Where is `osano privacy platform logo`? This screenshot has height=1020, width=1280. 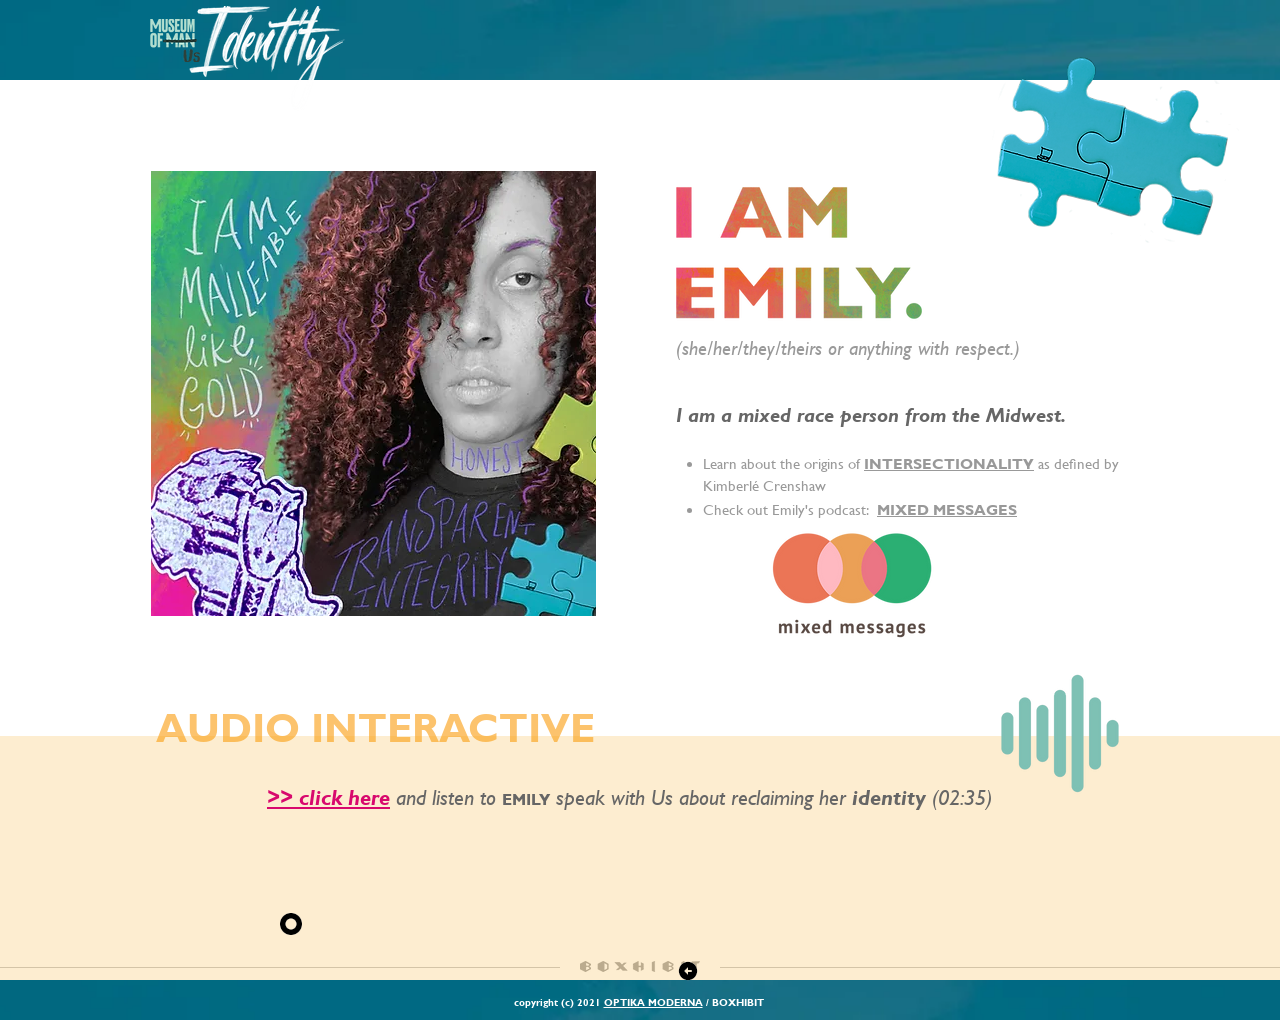 osano privacy platform logo is located at coordinates (291, 924).